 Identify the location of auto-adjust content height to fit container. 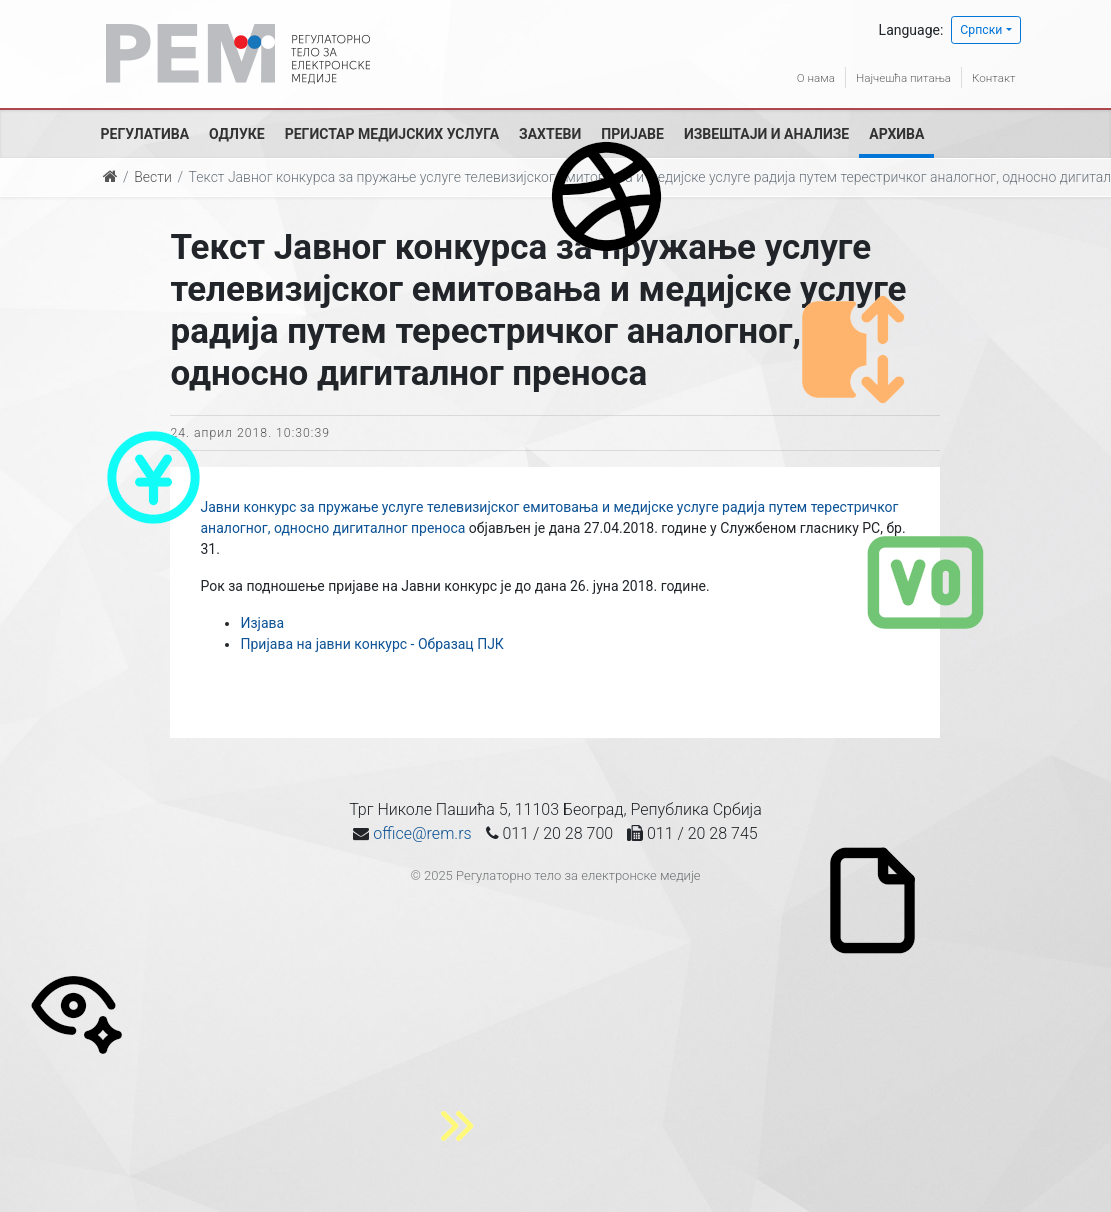
(850, 349).